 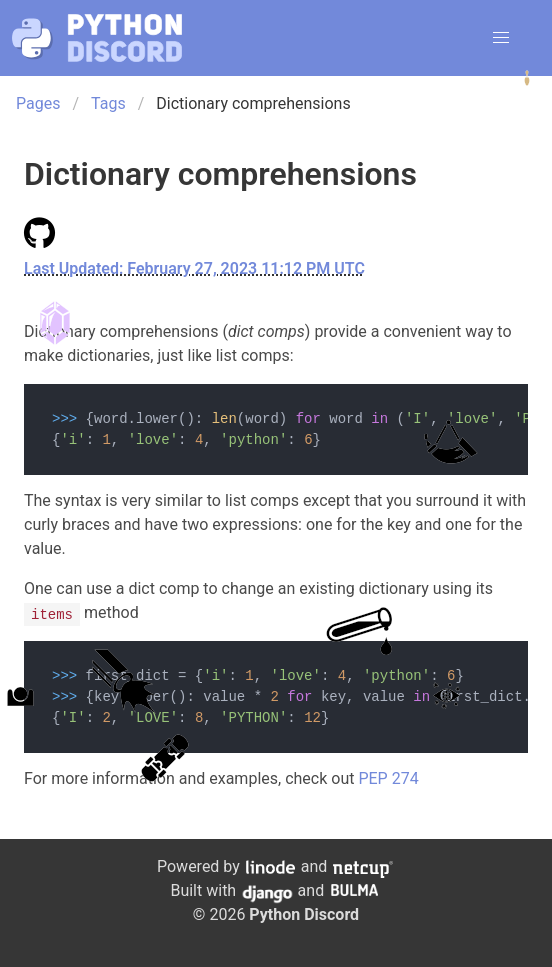 What do you see at coordinates (165, 758) in the screenshot?
I see `access skateboarding or skating activities` at bounding box center [165, 758].